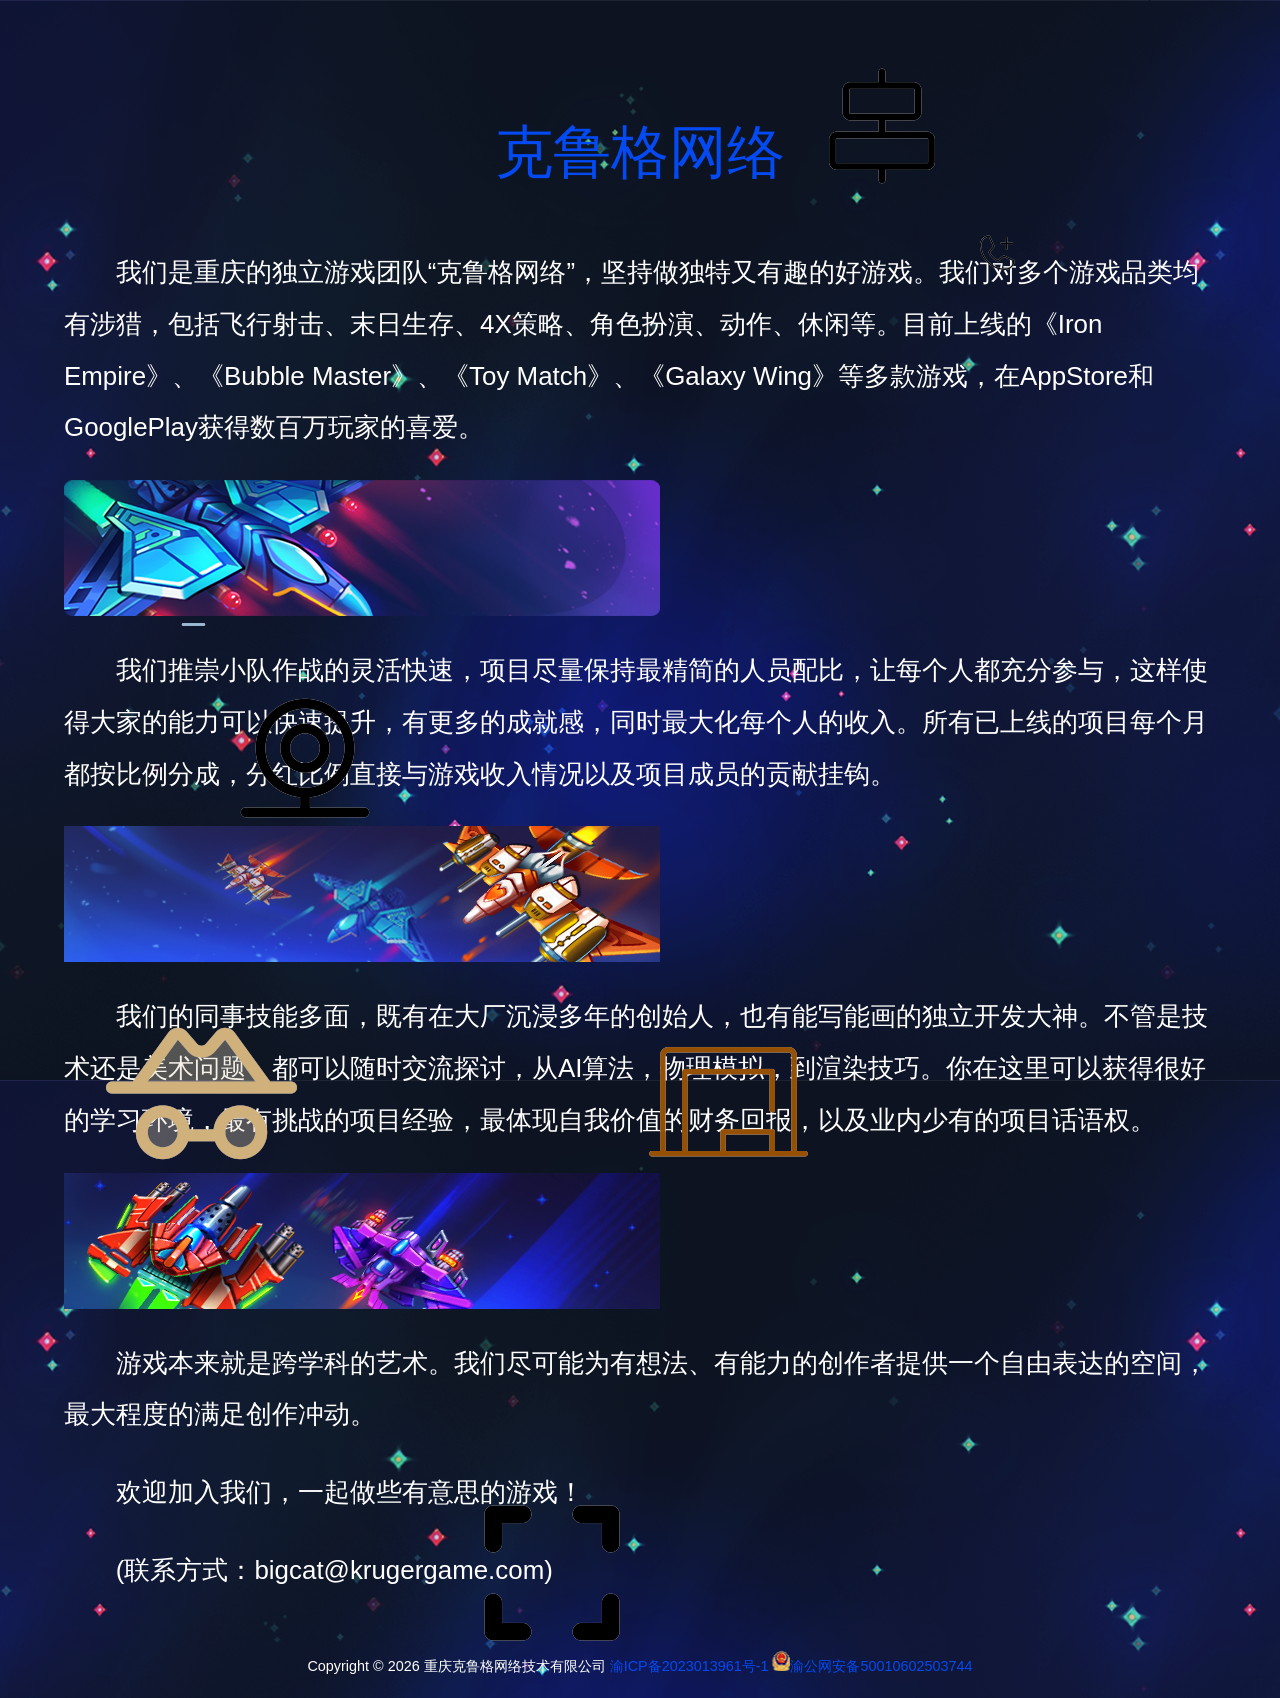  What do you see at coordinates (193, 624) in the screenshot?
I see `decrease quantity or value` at bounding box center [193, 624].